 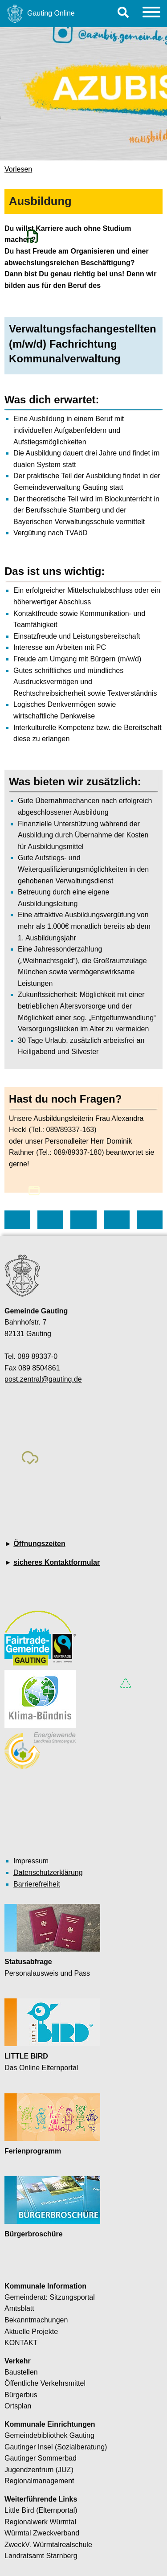 I want to click on indicates a TypeScript file, so click(x=33, y=236).